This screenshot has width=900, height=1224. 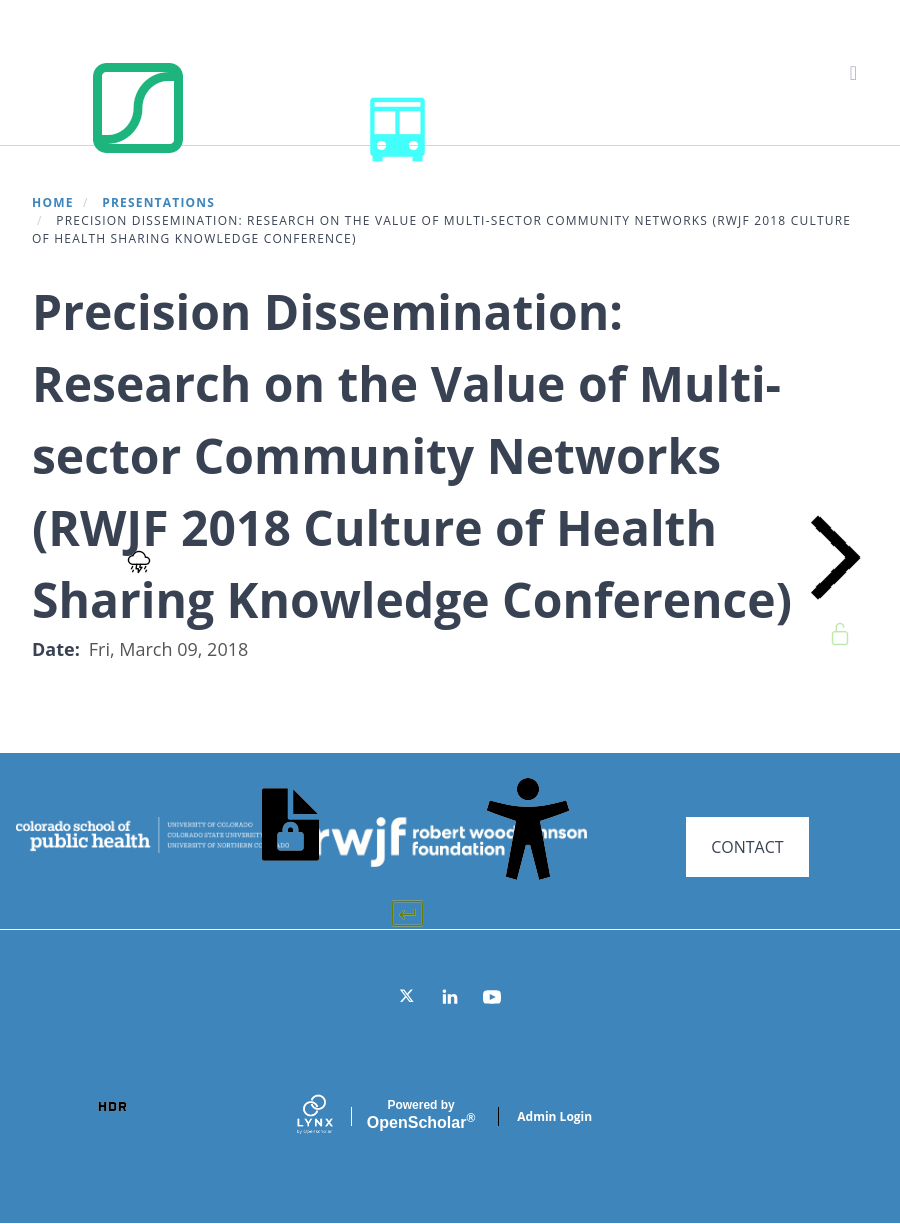 I want to click on view a protected or encrypted document, so click(x=290, y=824).